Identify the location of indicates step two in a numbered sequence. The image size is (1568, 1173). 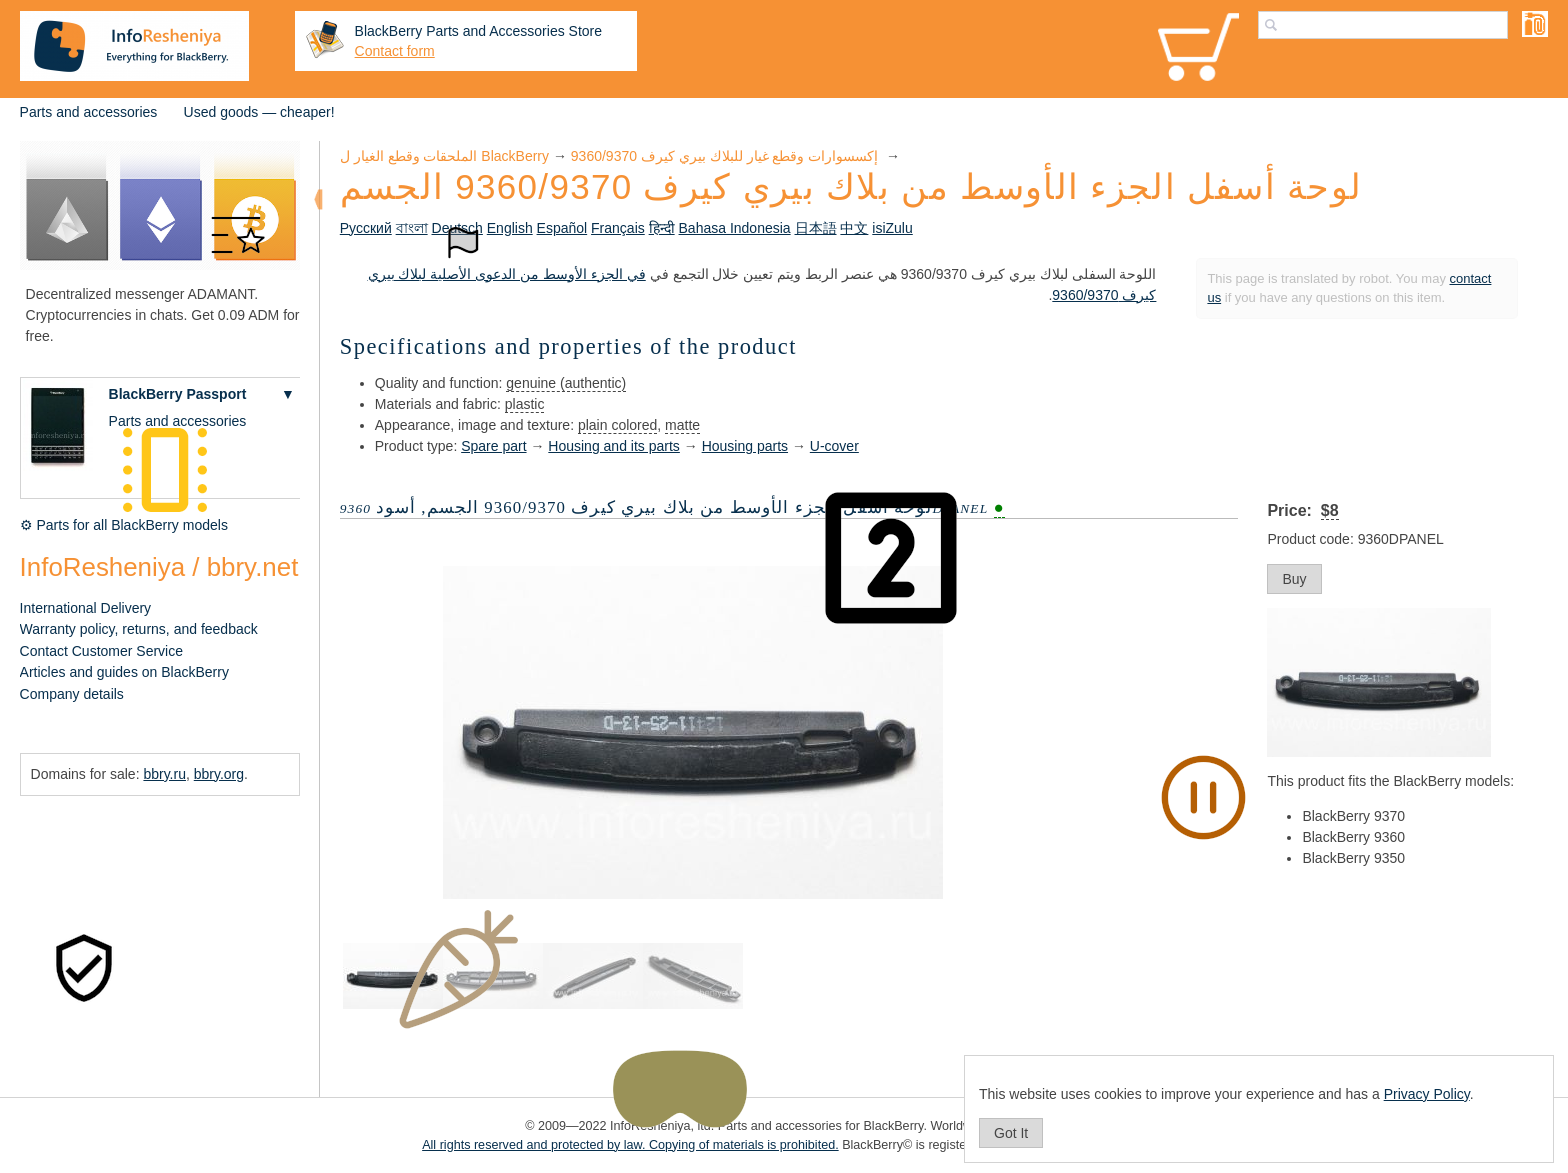
(891, 558).